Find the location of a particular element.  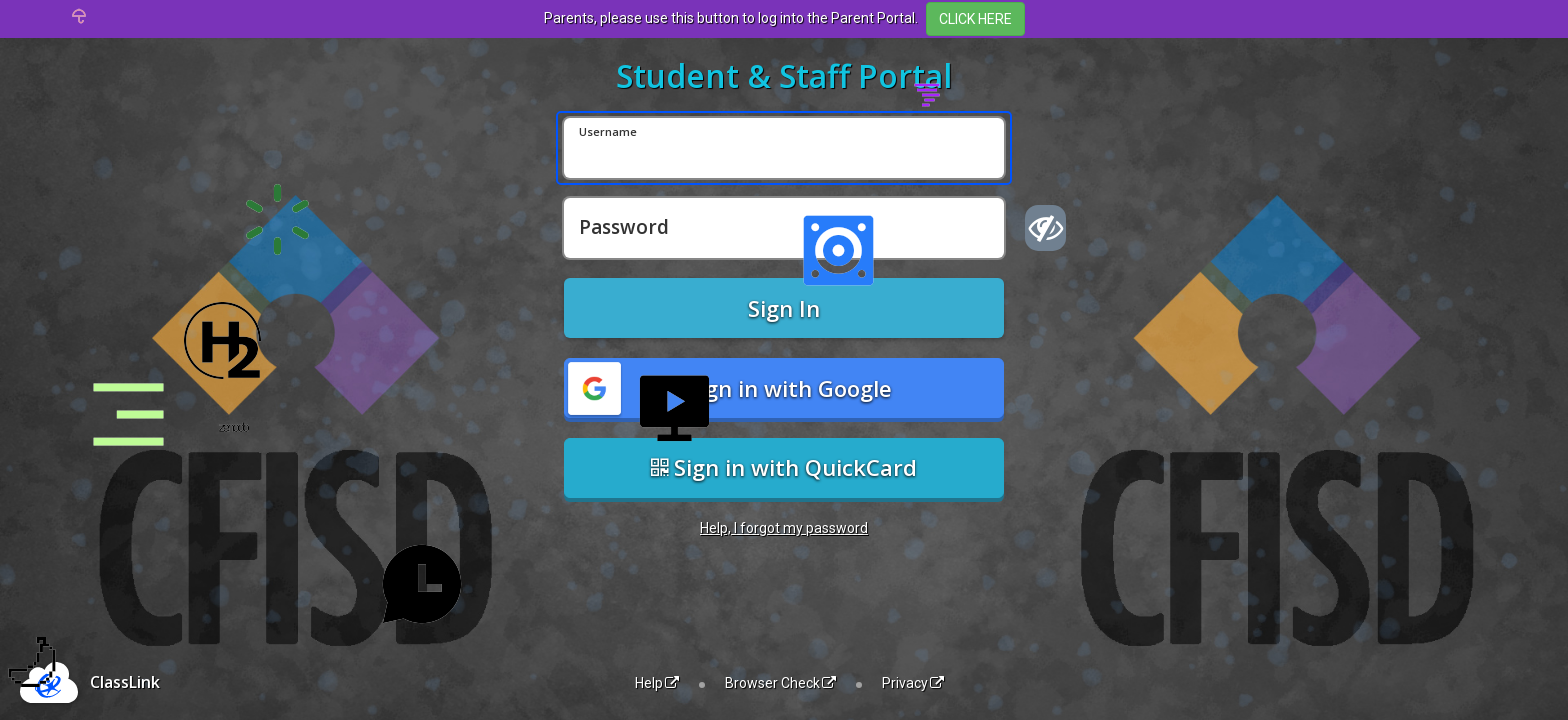

open zenodo research repository is located at coordinates (234, 427).